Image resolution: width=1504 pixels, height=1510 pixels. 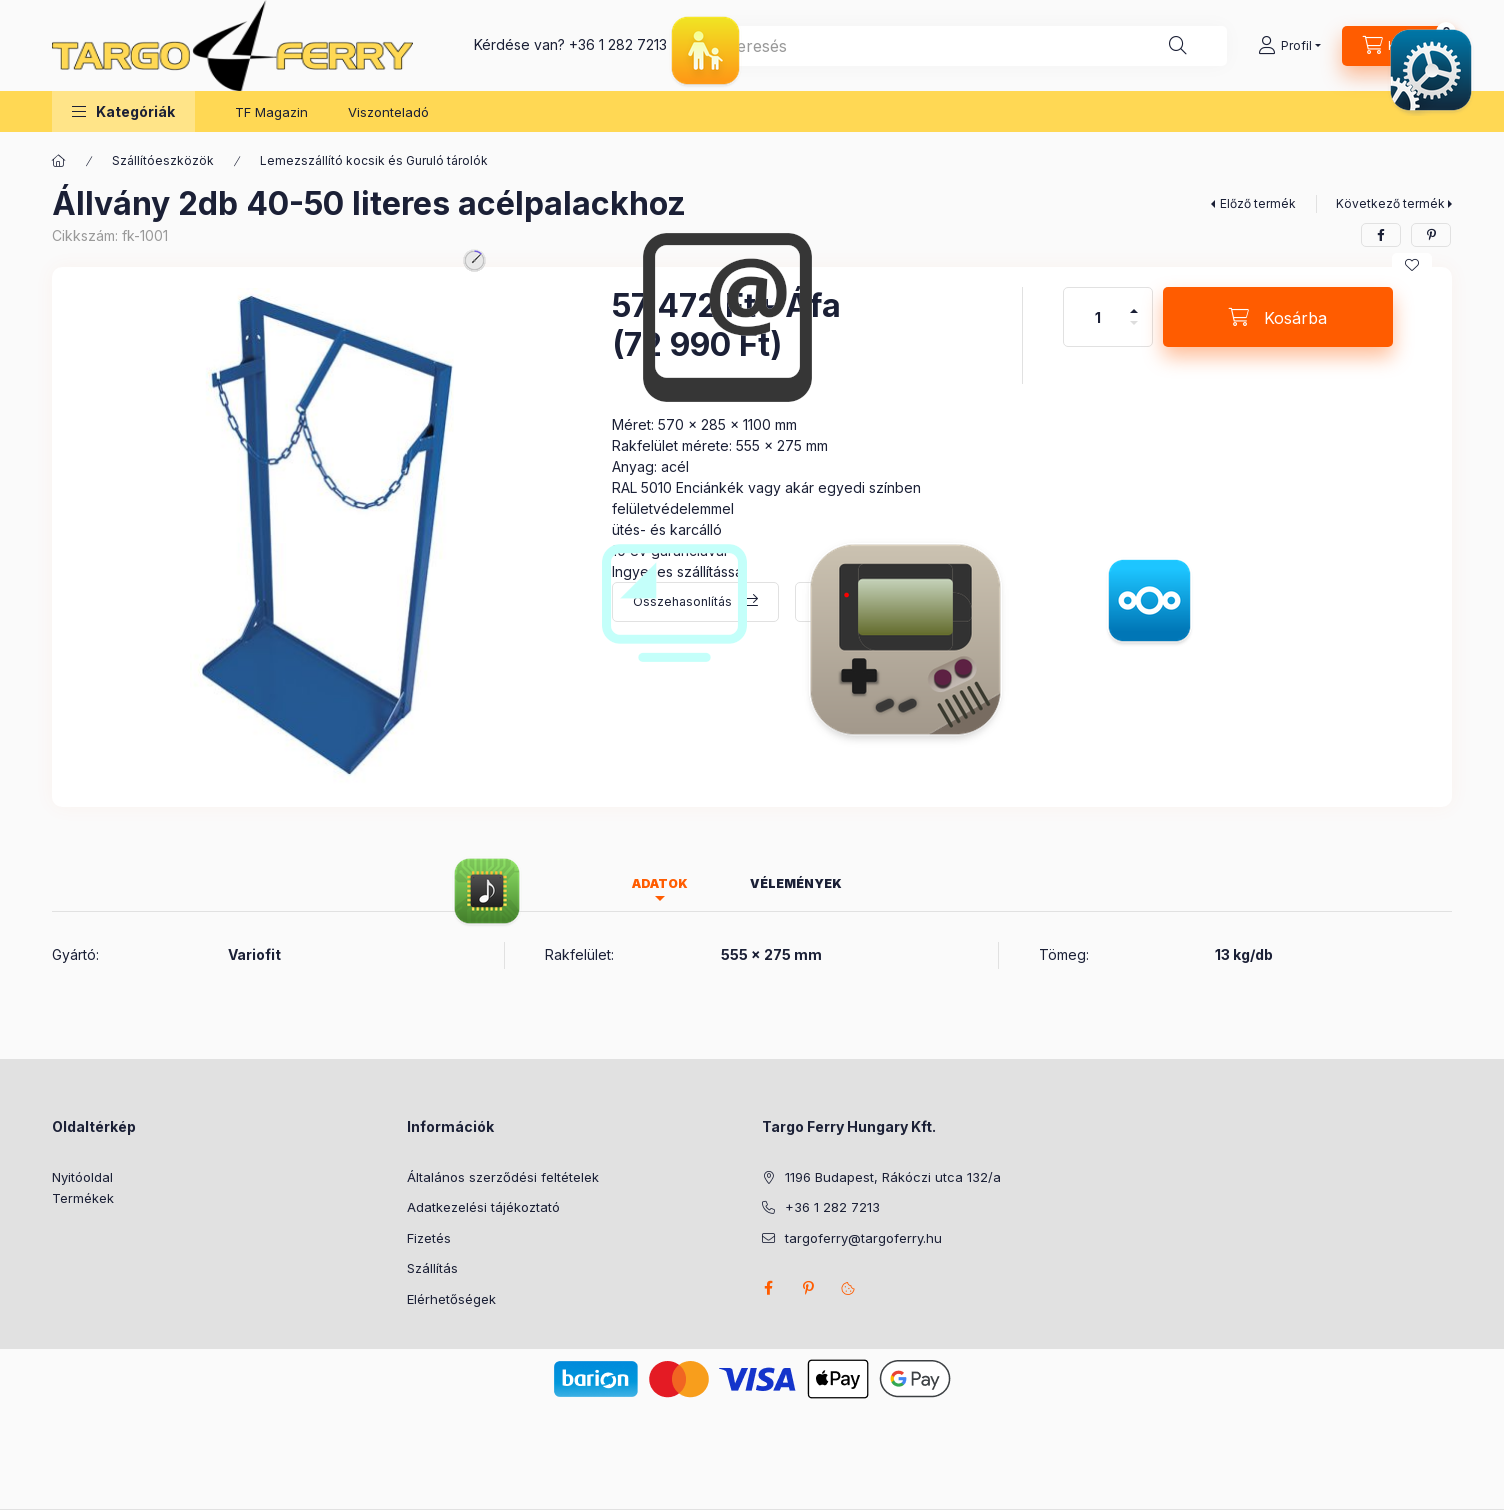 What do you see at coordinates (1149, 600) in the screenshot?
I see `open ownCloud file sync and sharing app` at bounding box center [1149, 600].